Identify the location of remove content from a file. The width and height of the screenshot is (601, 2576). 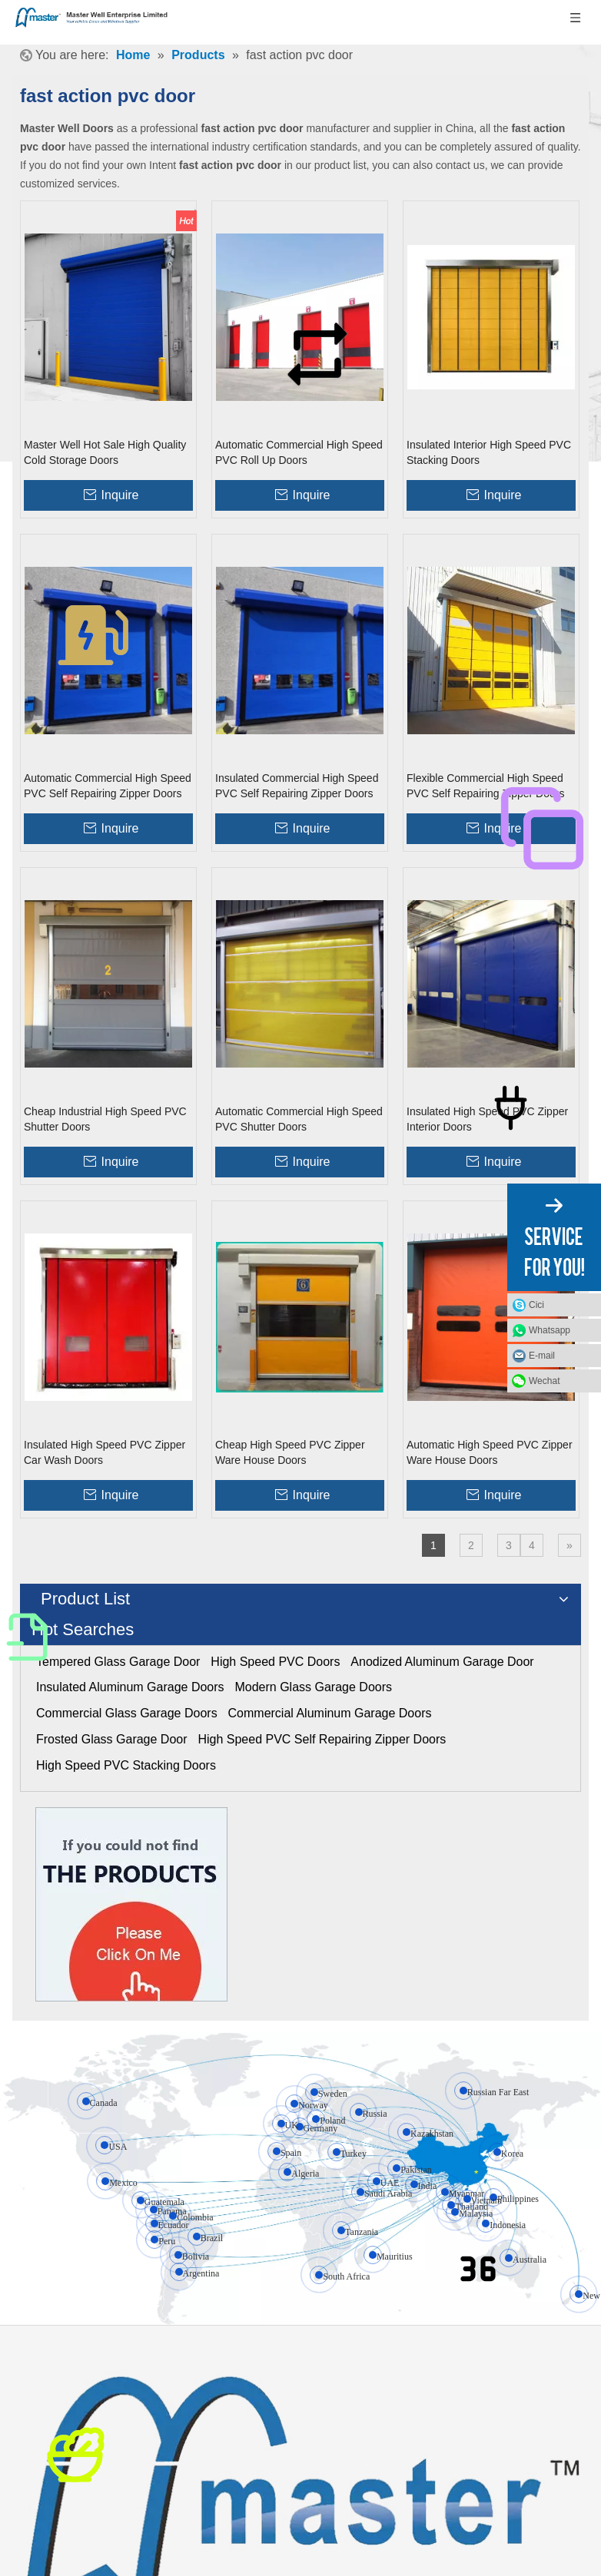
(28, 1637).